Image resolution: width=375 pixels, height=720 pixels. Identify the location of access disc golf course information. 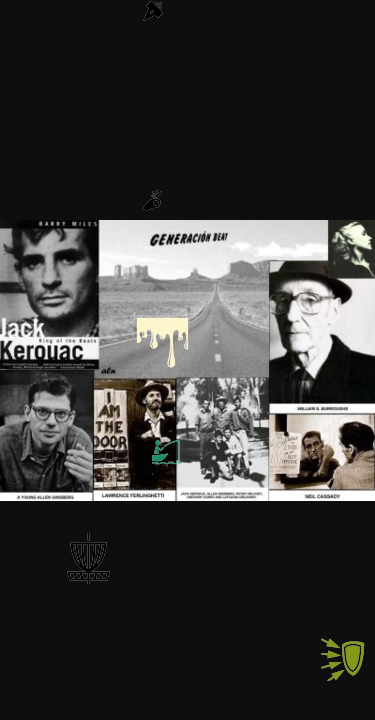
(88, 558).